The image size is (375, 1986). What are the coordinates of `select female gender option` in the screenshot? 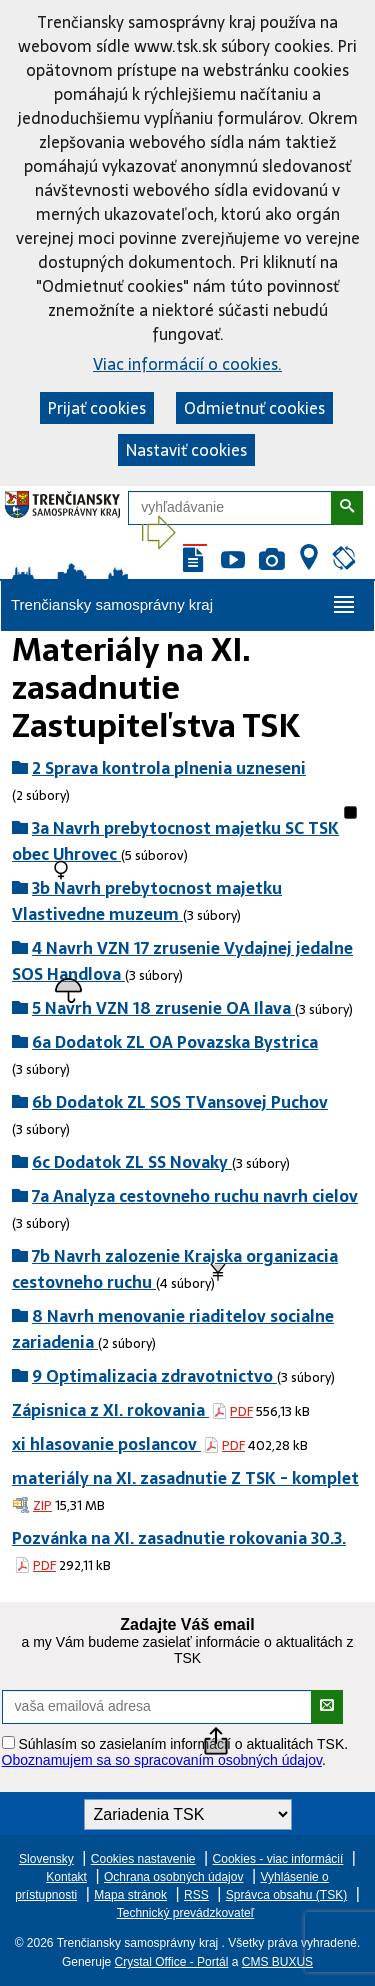 It's located at (61, 870).